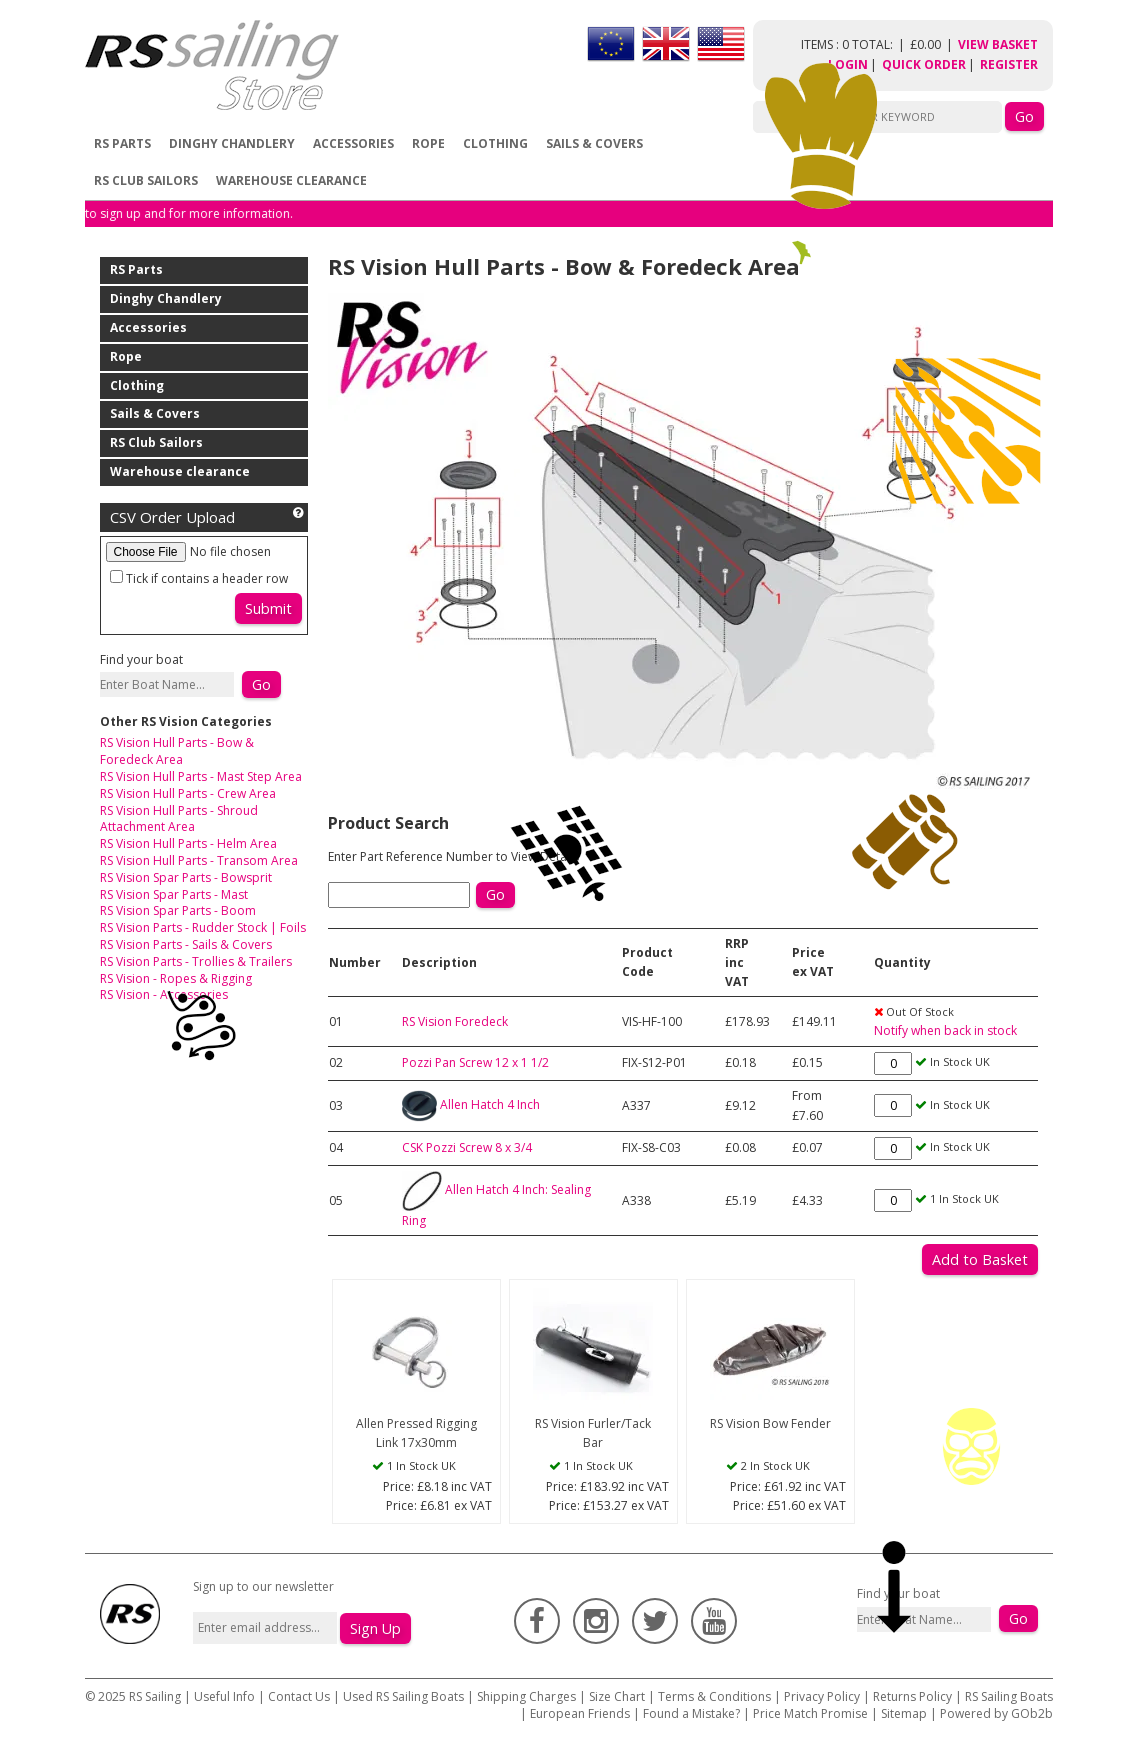 The width and height of the screenshot is (1137, 1743). What do you see at coordinates (894, 1587) in the screenshot?
I see `indicates a falling or dropping action in gameplay` at bounding box center [894, 1587].